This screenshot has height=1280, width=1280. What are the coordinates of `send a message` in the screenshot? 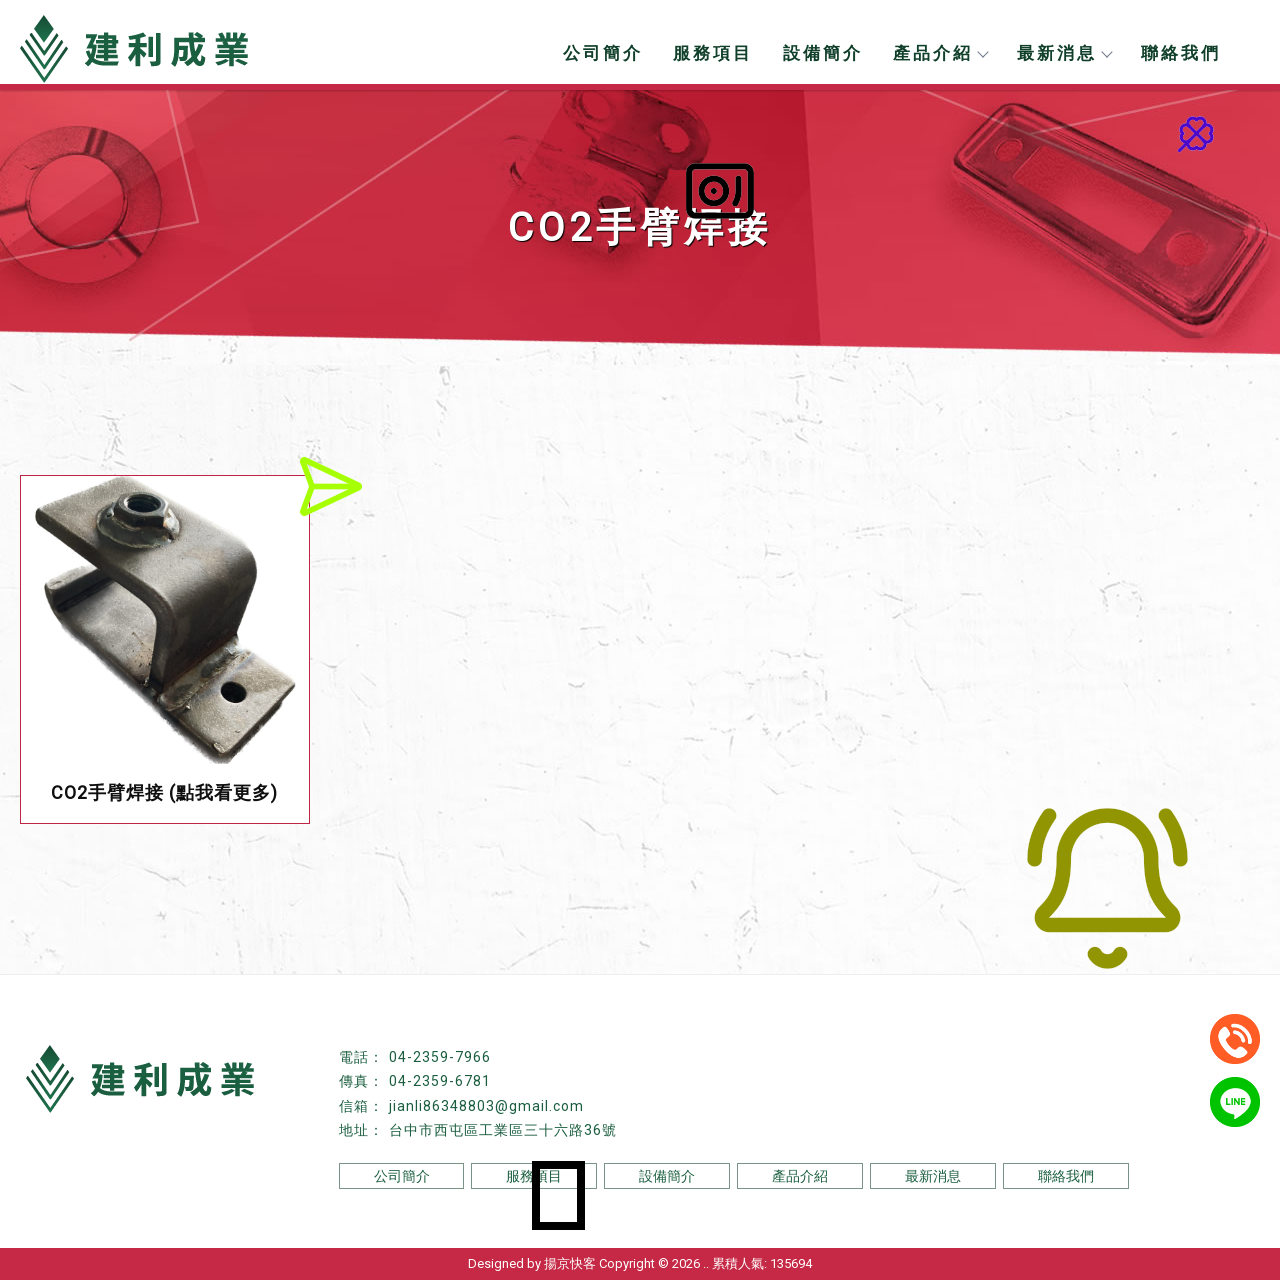 It's located at (329, 486).